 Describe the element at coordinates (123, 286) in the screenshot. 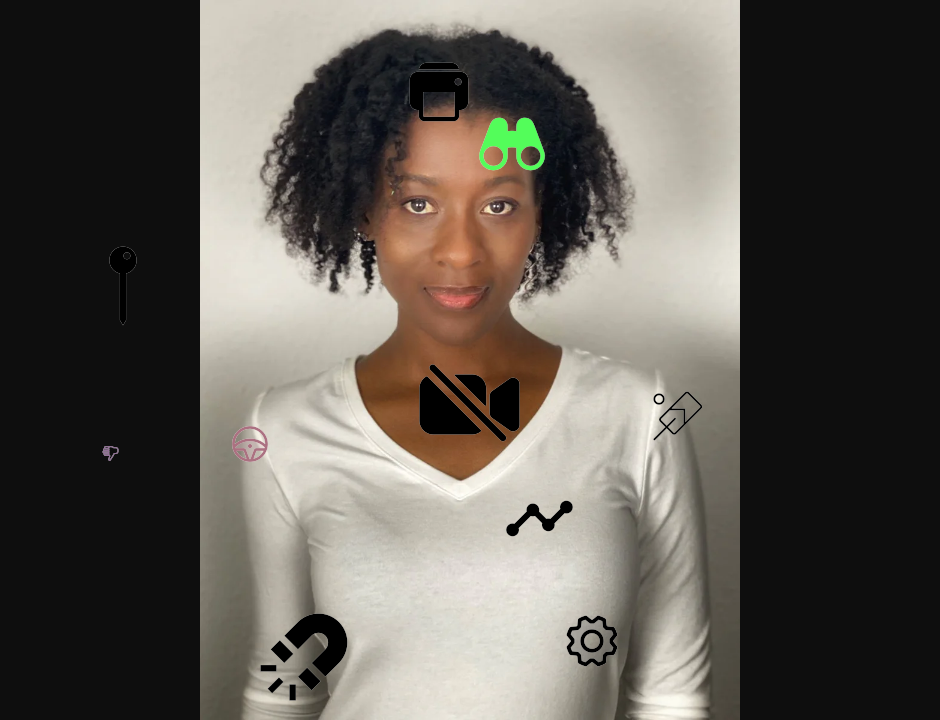

I see `mark a location on the map` at that location.